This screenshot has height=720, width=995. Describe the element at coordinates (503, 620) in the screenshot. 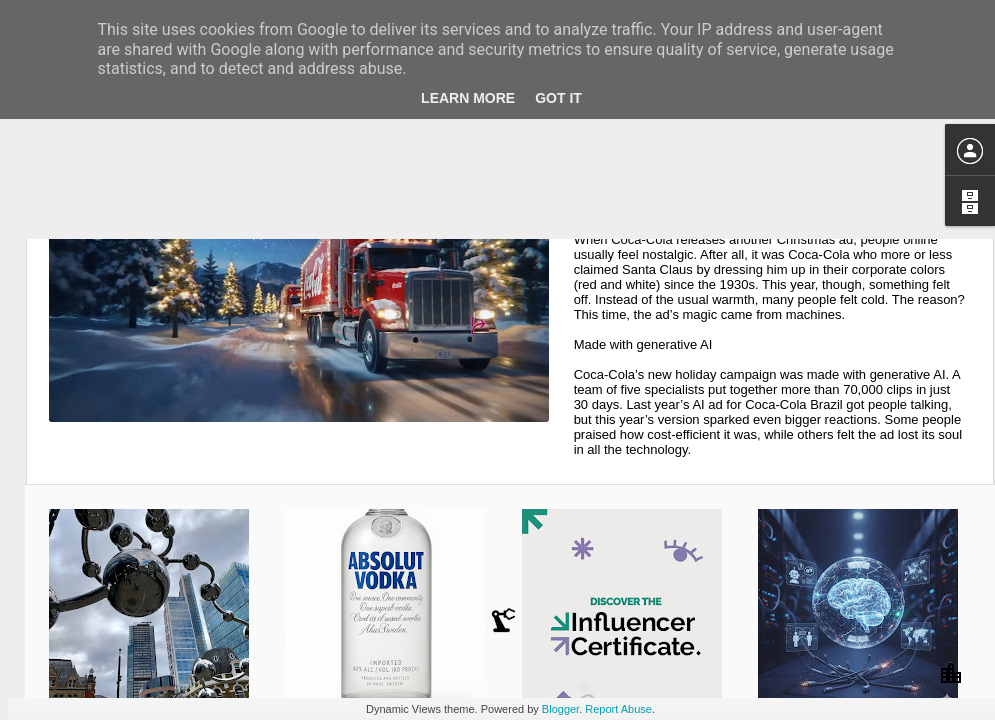

I see `access manufacturing or automation settings` at that location.